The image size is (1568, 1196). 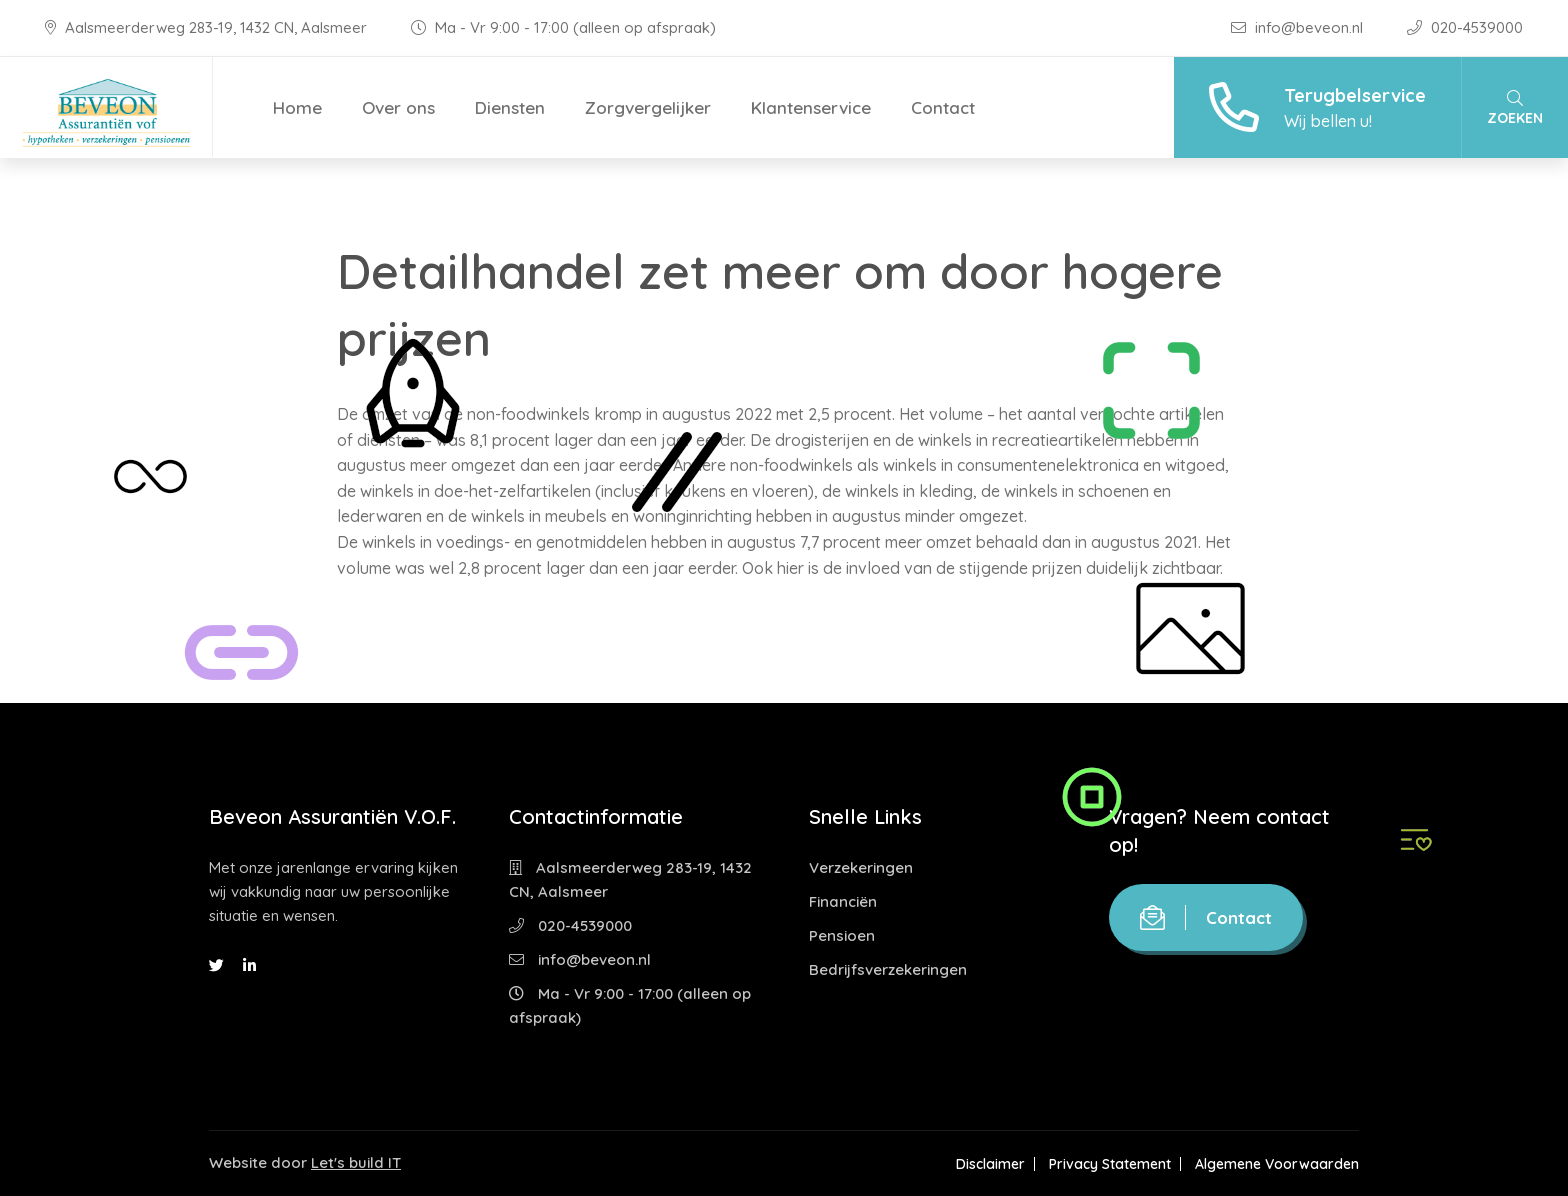 What do you see at coordinates (241, 652) in the screenshot?
I see `copy link to clipboard` at bounding box center [241, 652].